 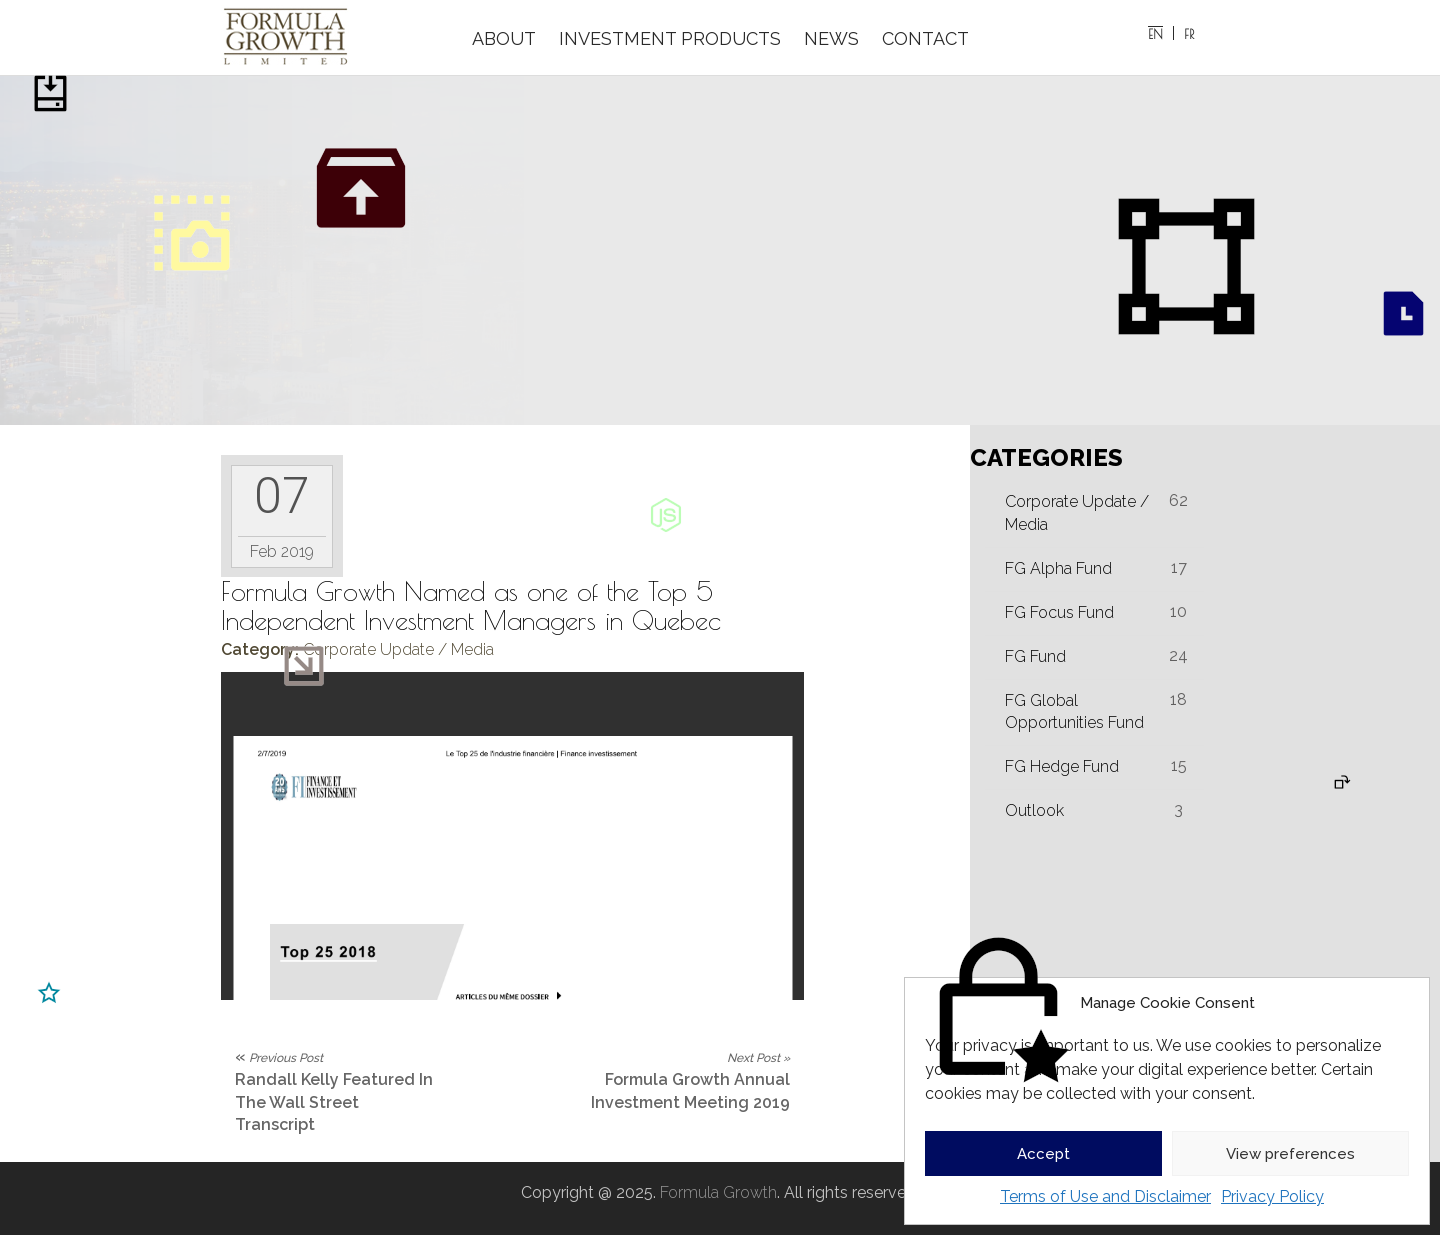 I want to click on edit shape or object boundaries, so click(x=1186, y=266).